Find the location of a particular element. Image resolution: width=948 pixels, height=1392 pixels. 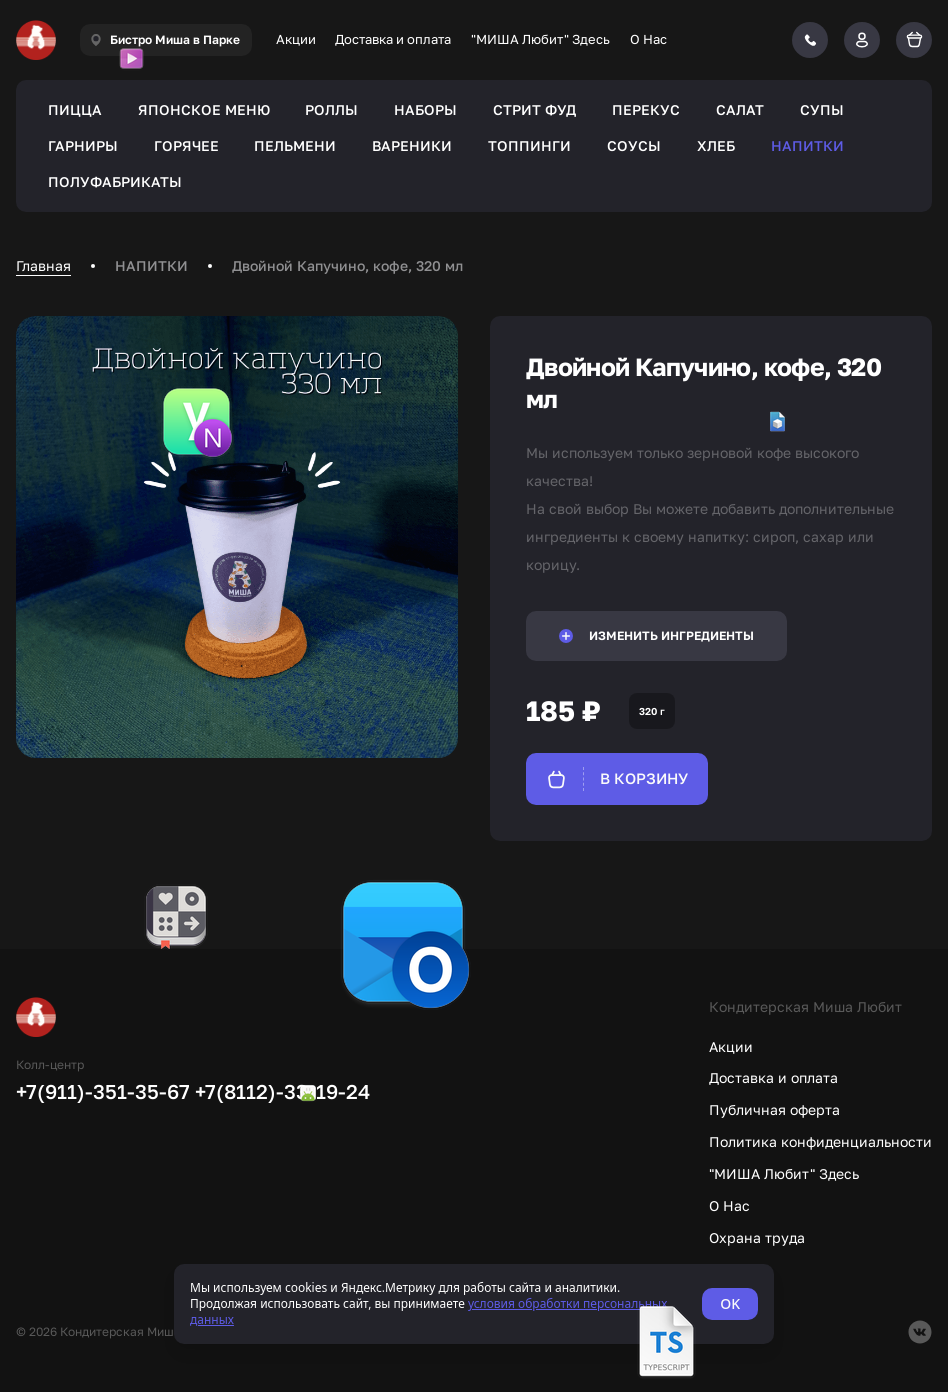

open microsoft outlook email app is located at coordinates (403, 942).